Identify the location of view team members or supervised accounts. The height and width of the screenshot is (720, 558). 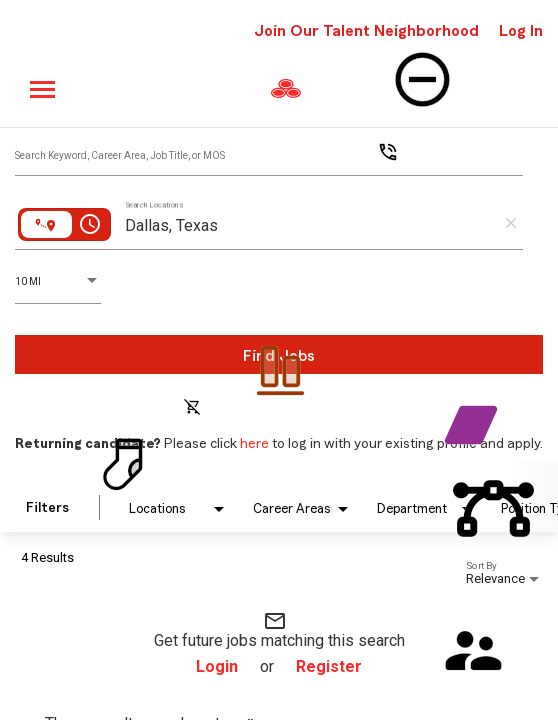
(473, 650).